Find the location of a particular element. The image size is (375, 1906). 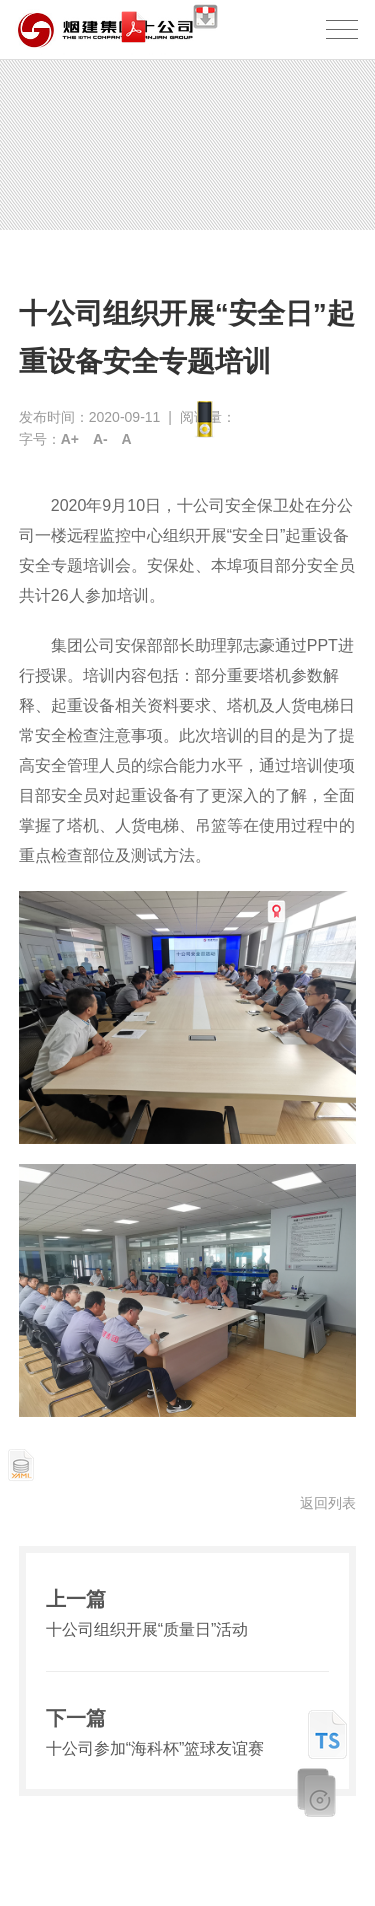

a pkcs7 certificate file or security credential is located at coordinates (276, 911).